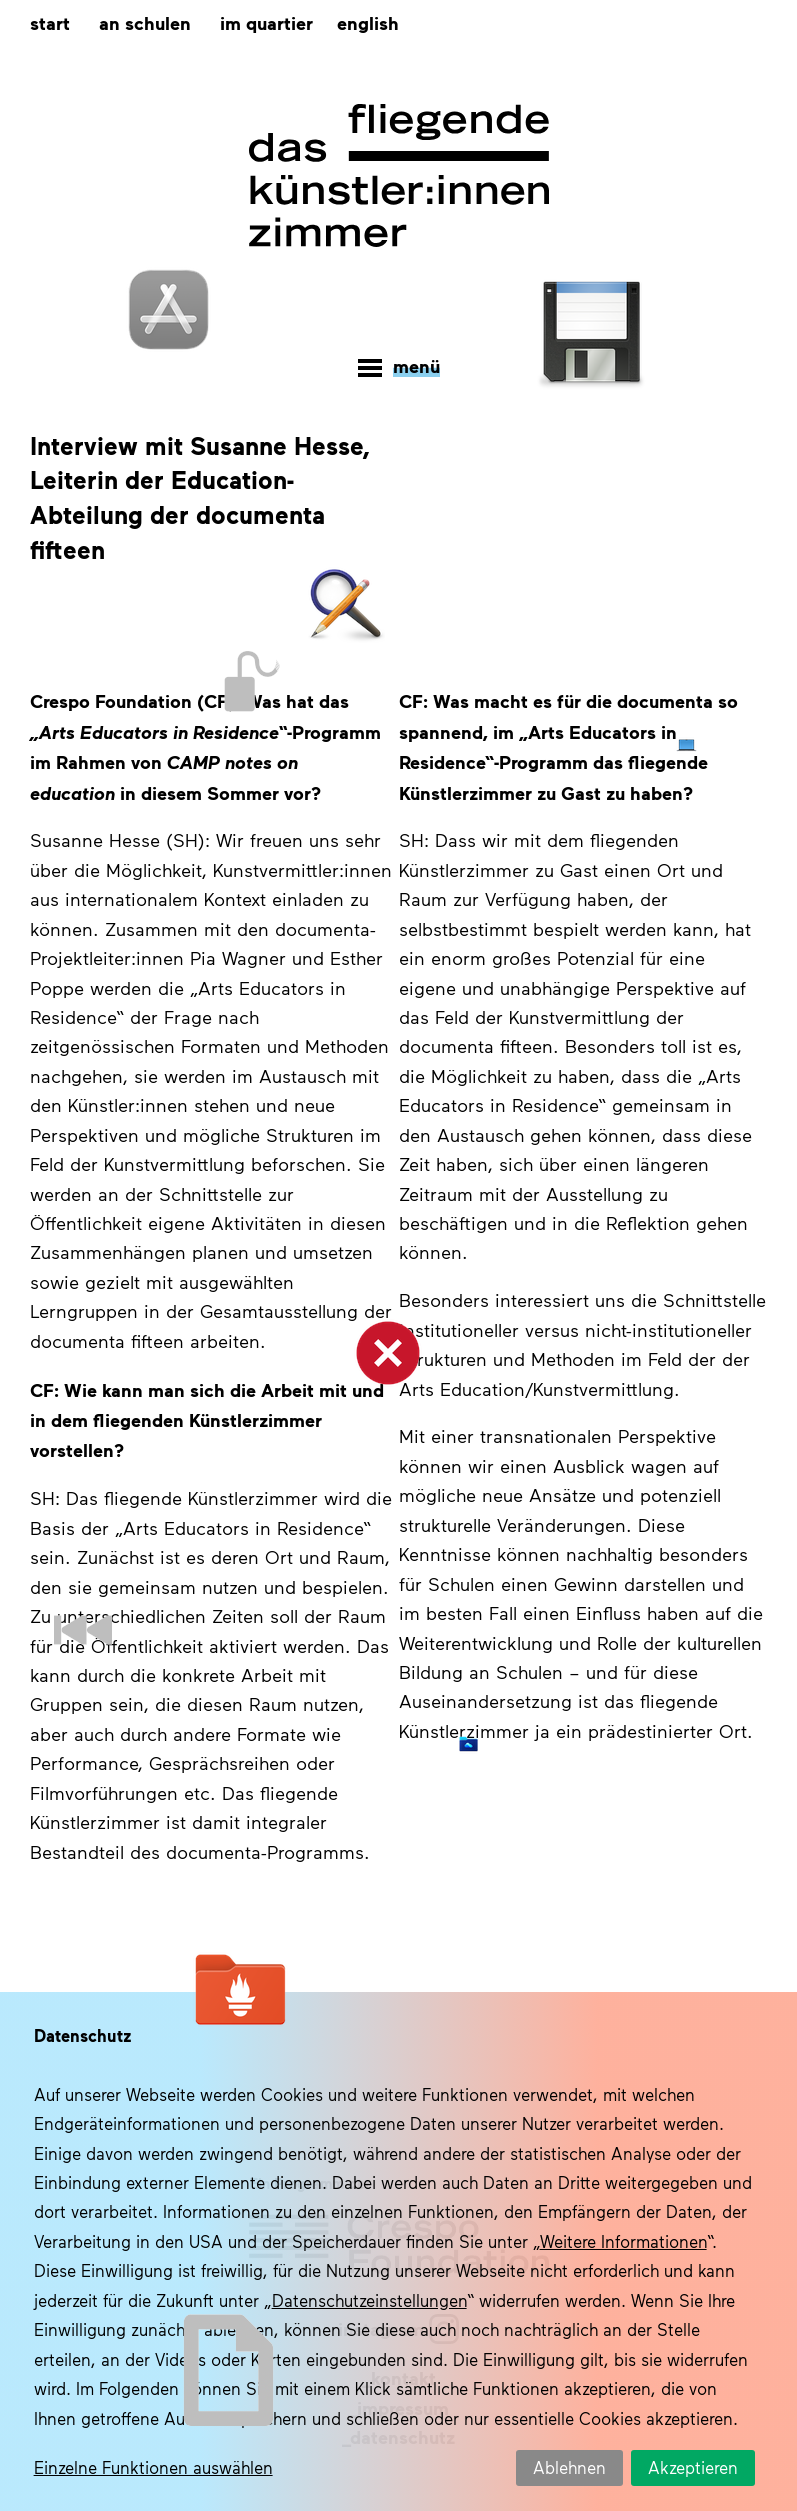 This screenshot has width=797, height=2511. What do you see at coordinates (468, 1744) in the screenshot?
I see `open wondershare document cloud folder` at bounding box center [468, 1744].